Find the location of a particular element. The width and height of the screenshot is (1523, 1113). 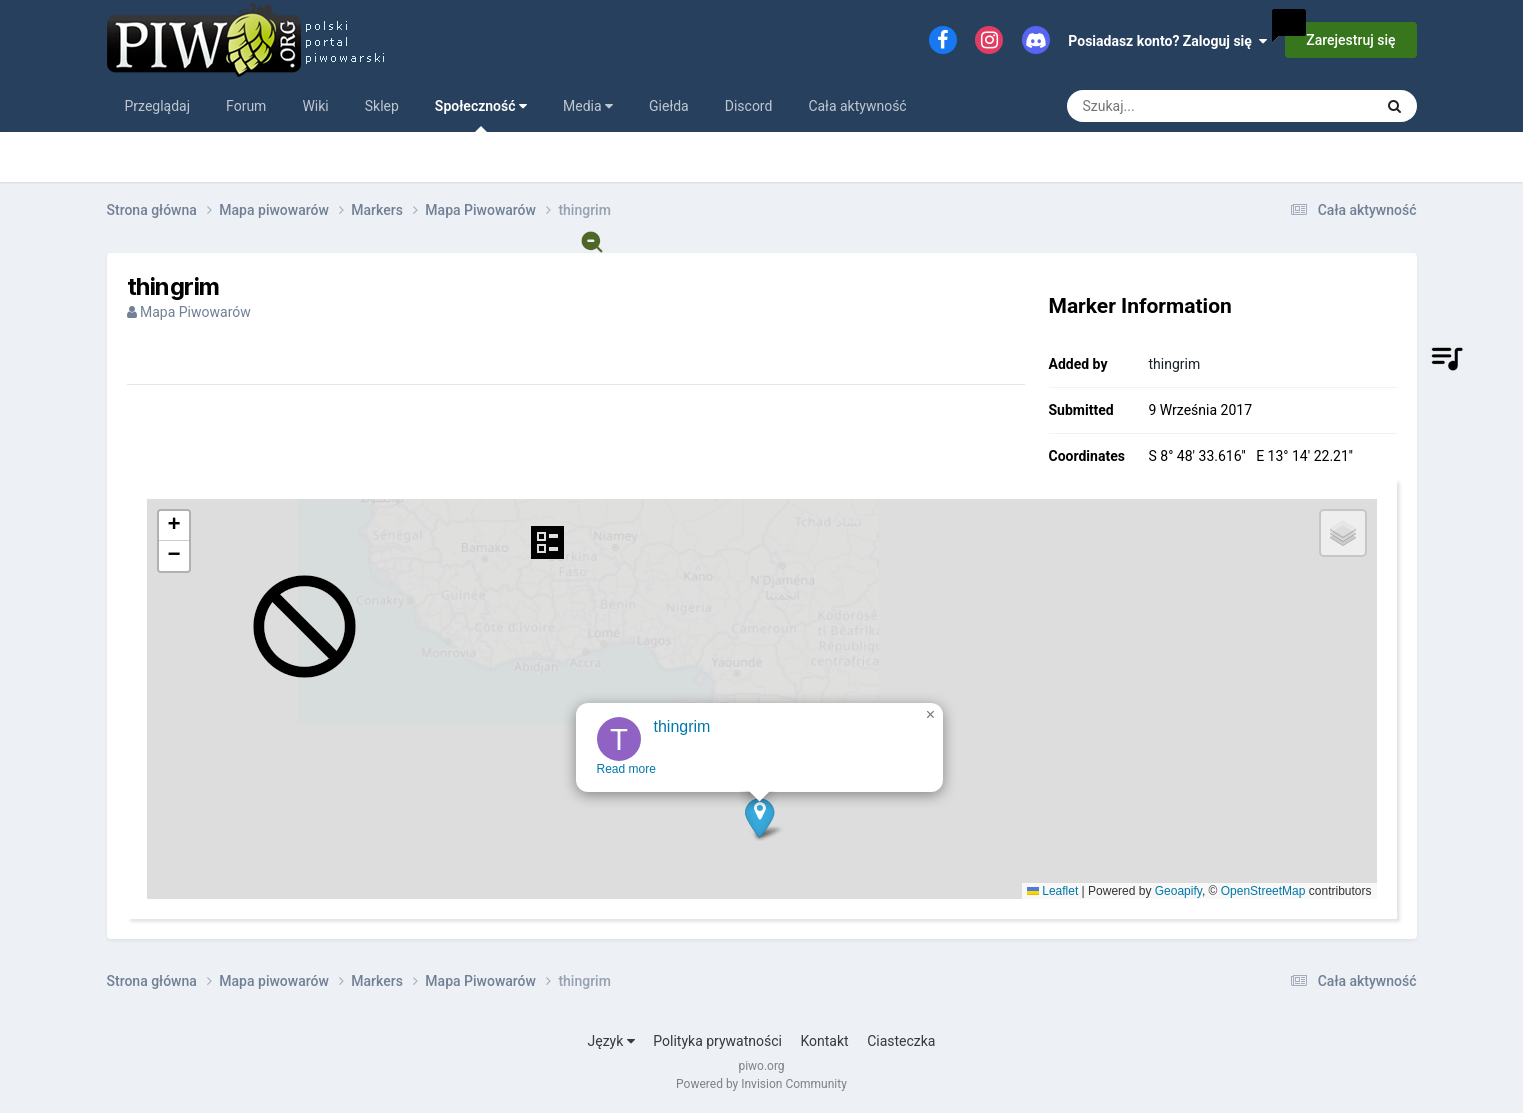

open chat or messaging is located at coordinates (1289, 26).